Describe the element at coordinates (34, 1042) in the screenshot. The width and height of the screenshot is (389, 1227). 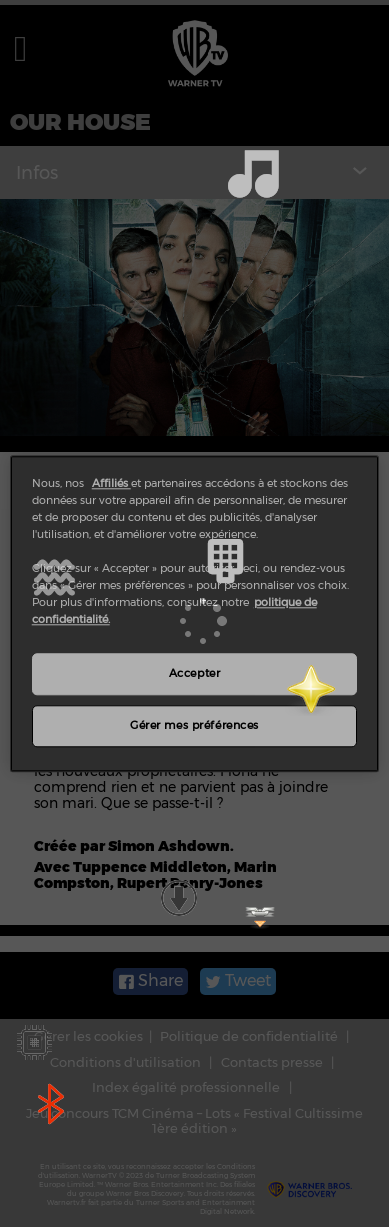
I see `access electronics or hardware settings` at that location.